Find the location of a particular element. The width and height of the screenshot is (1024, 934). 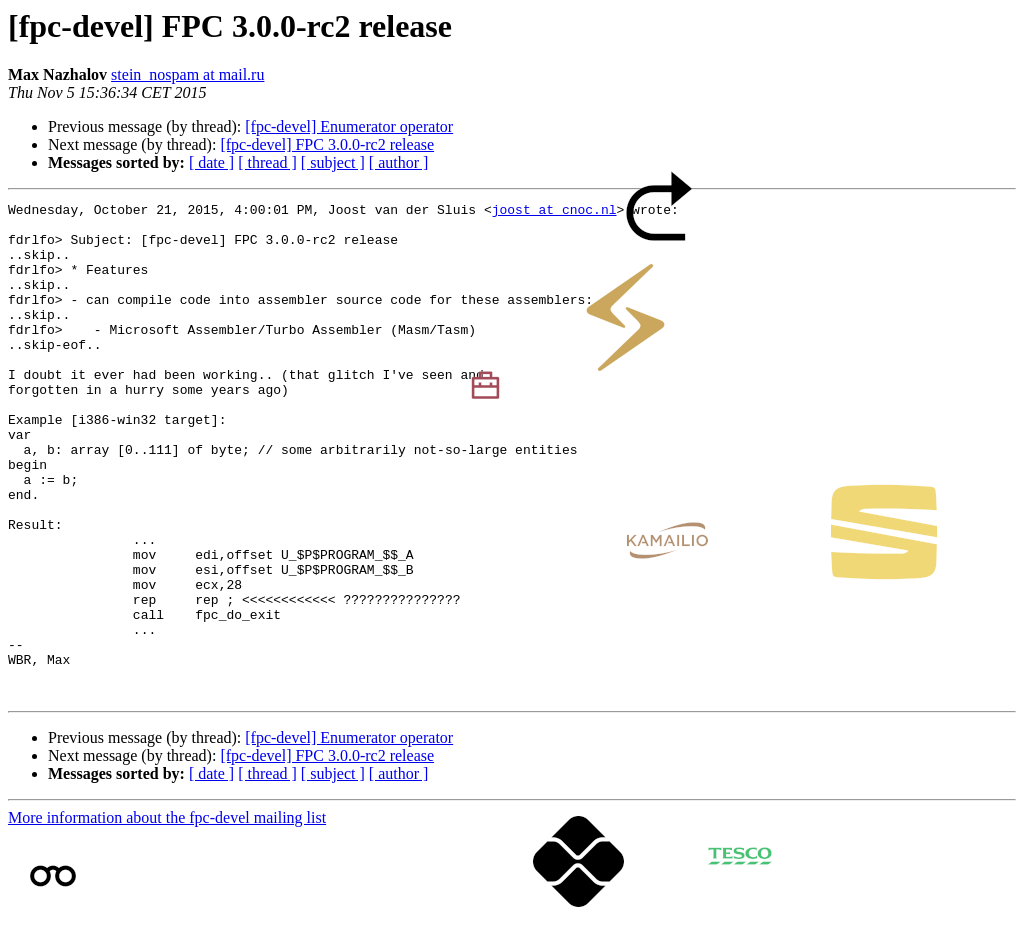

access work or business documents is located at coordinates (485, 386).